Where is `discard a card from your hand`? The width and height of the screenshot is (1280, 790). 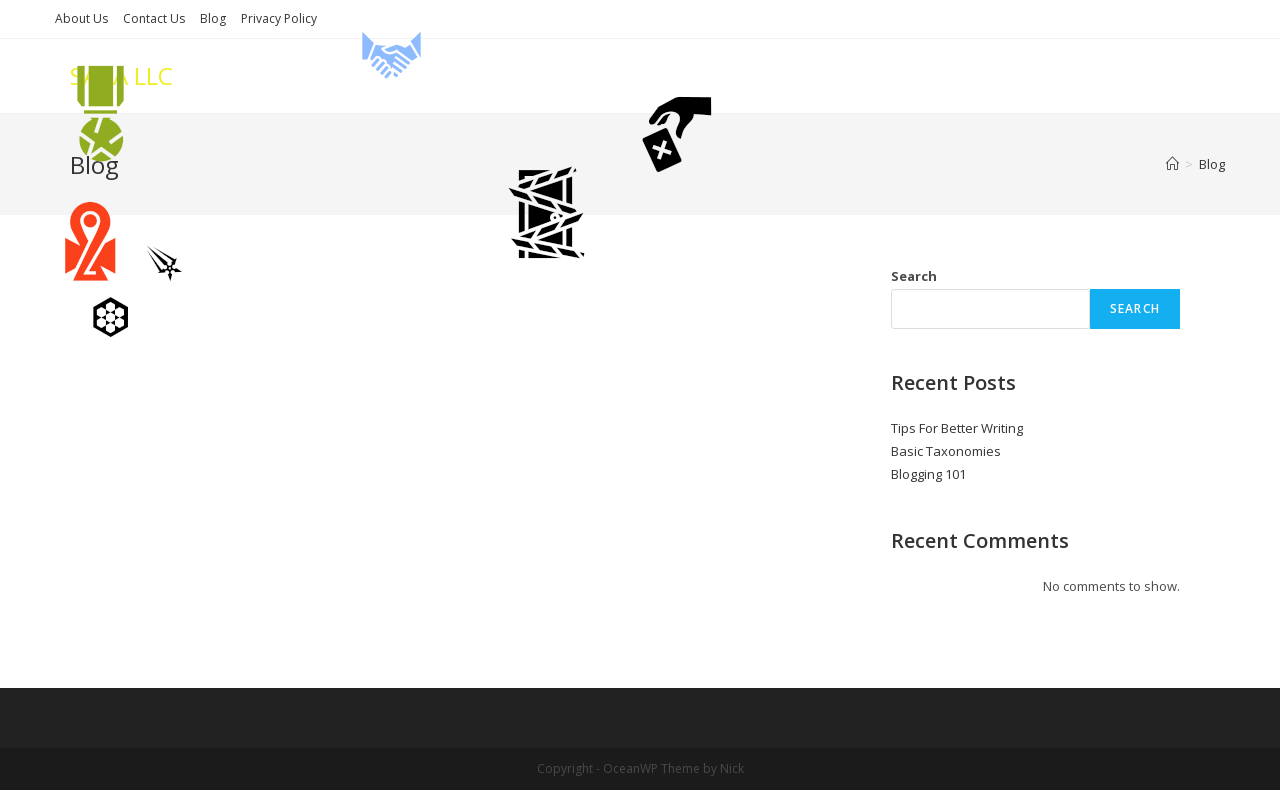 discard a card from your hand is located at coordinates (673, 134).